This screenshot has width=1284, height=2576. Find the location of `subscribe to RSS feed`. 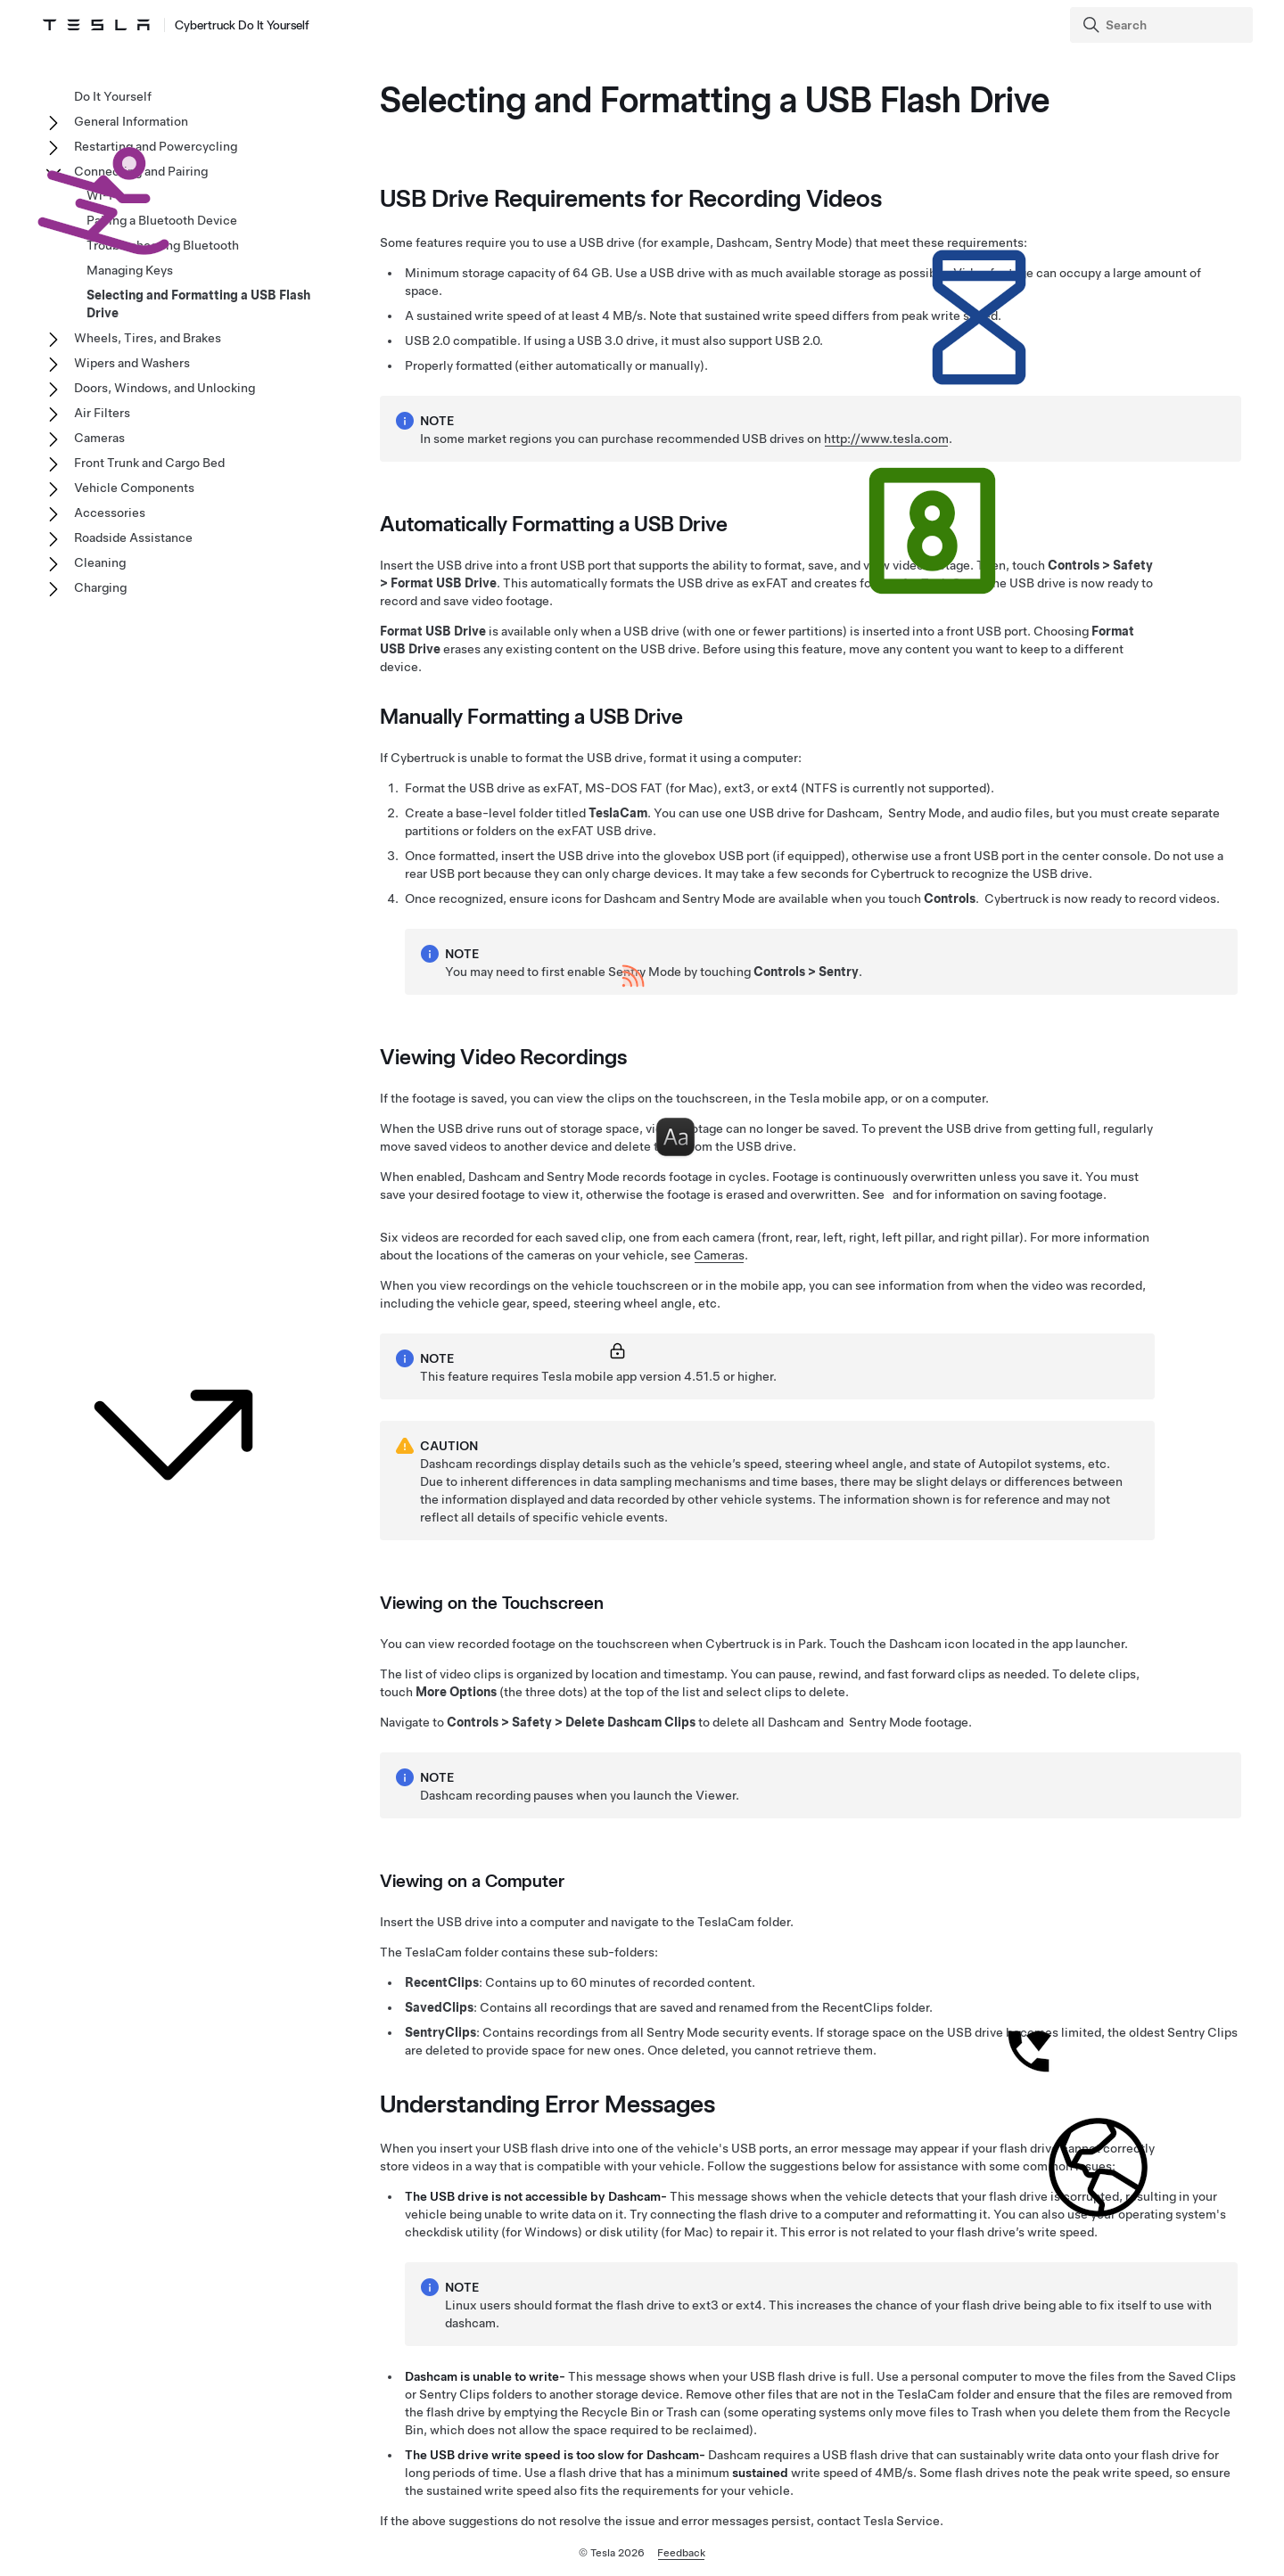

subscribe to RSS feed is located at coordinates (632, 977).